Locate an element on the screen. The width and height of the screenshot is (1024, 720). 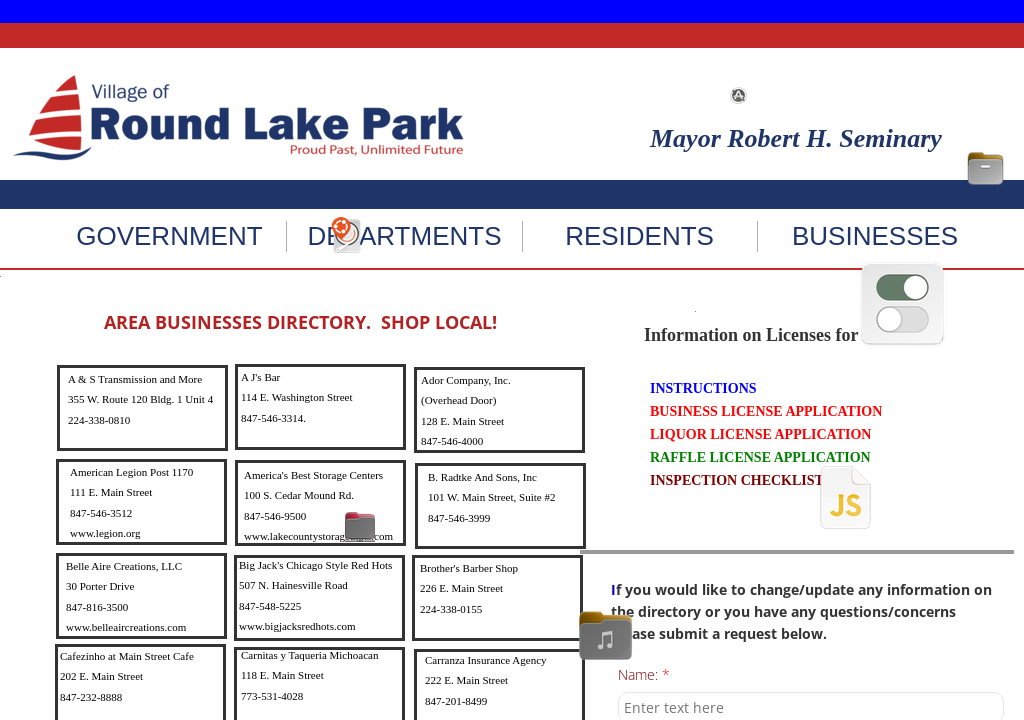
open your music folder is located at coordinates (605, 635).